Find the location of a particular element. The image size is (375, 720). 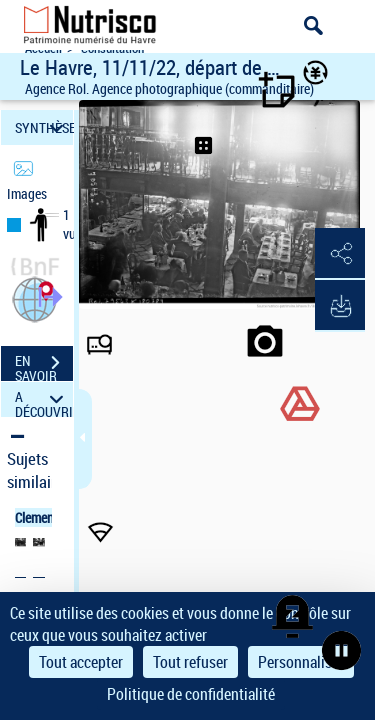

snooze notifications temporarily is located at coordinates (292, 615).